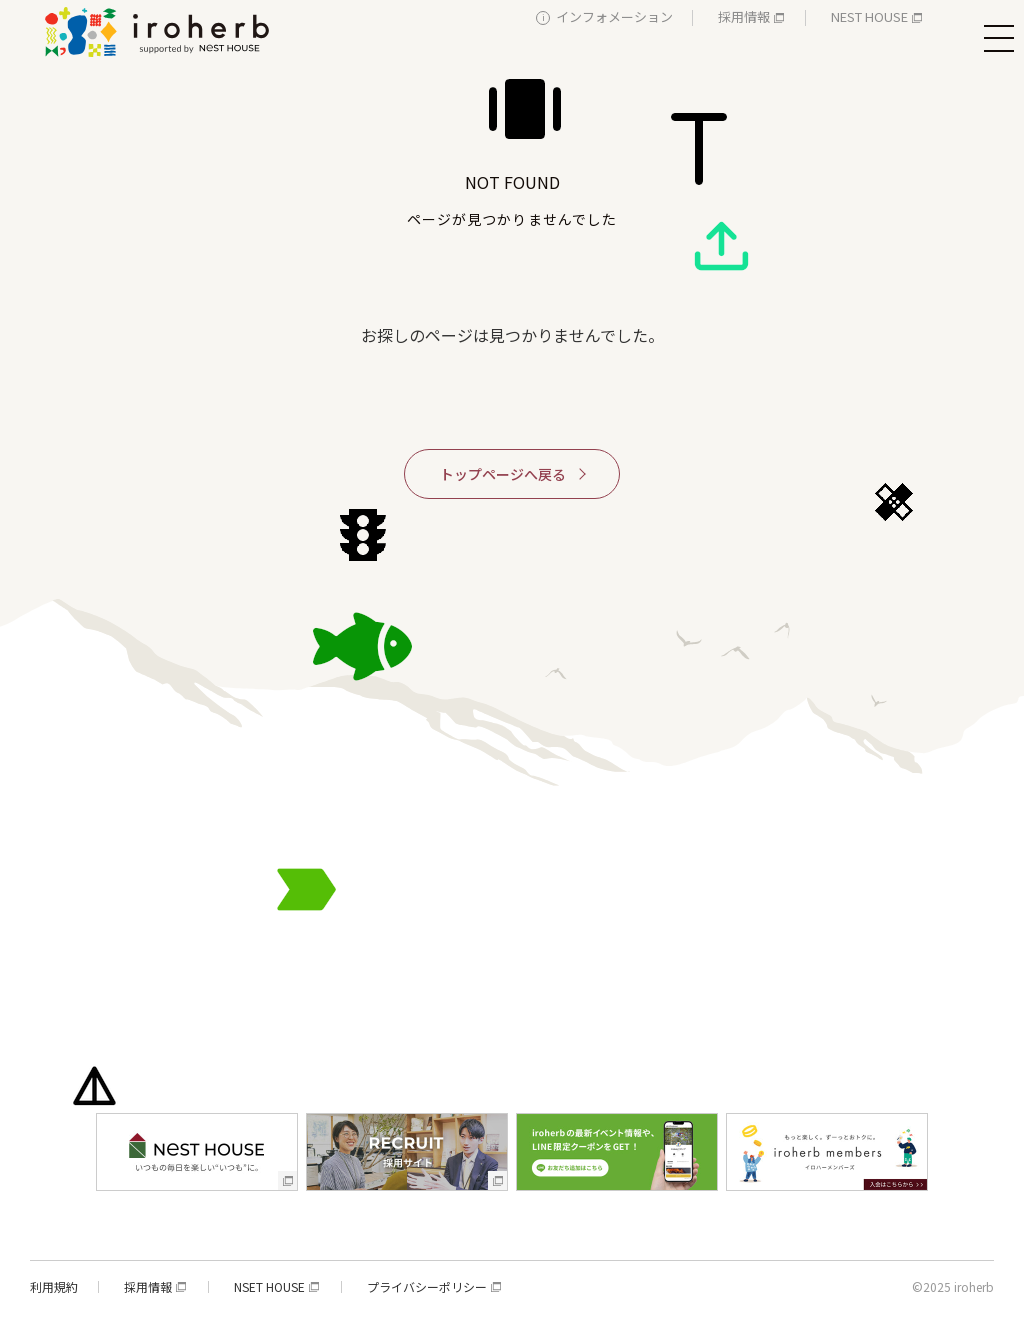 The width and height of the screenshot is (1024, 1318). Describe the element at coordinates (894, 502) in the screenshot. I see `apply healing or repair tool` at that location.